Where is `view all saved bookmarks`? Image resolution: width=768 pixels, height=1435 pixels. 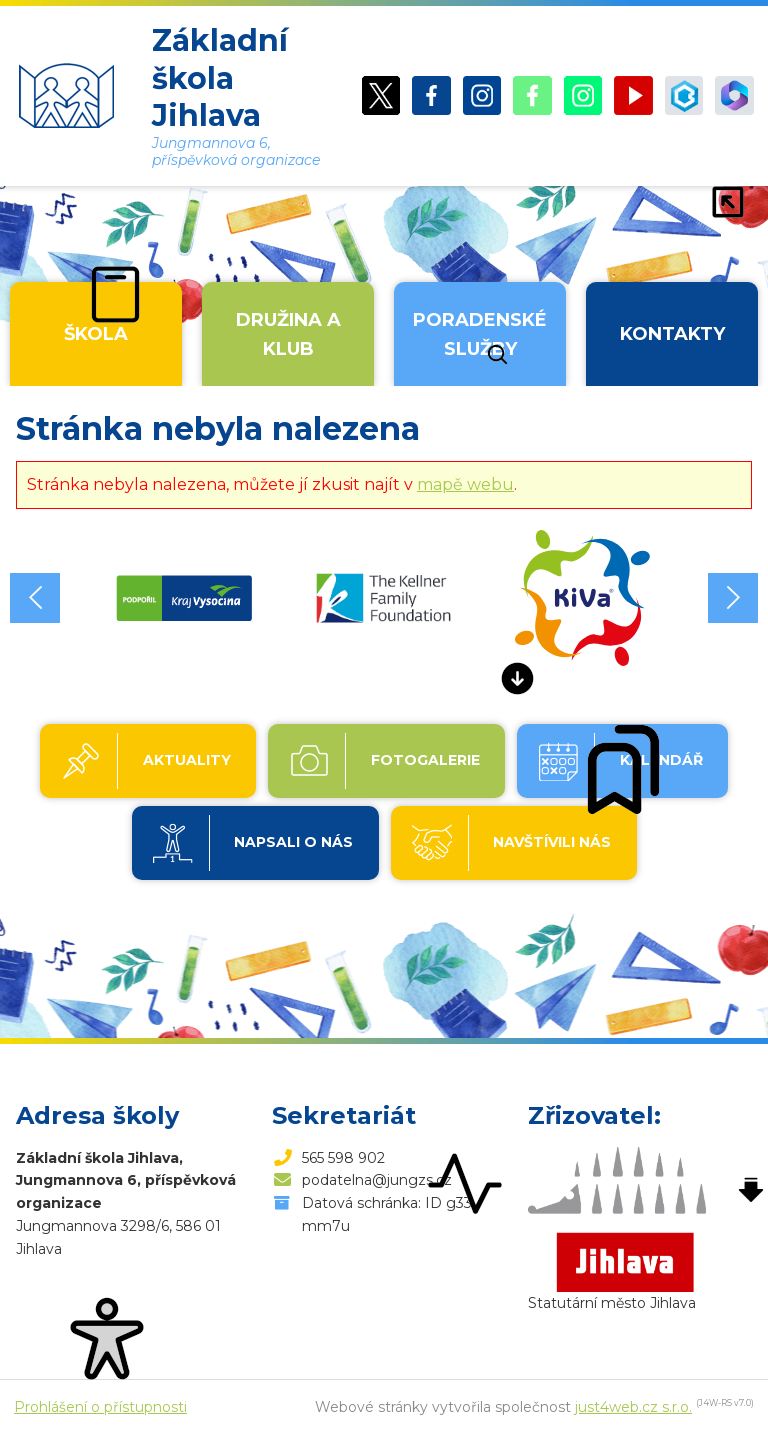 view all saved bookmarks is located at coordinates (623, 769).